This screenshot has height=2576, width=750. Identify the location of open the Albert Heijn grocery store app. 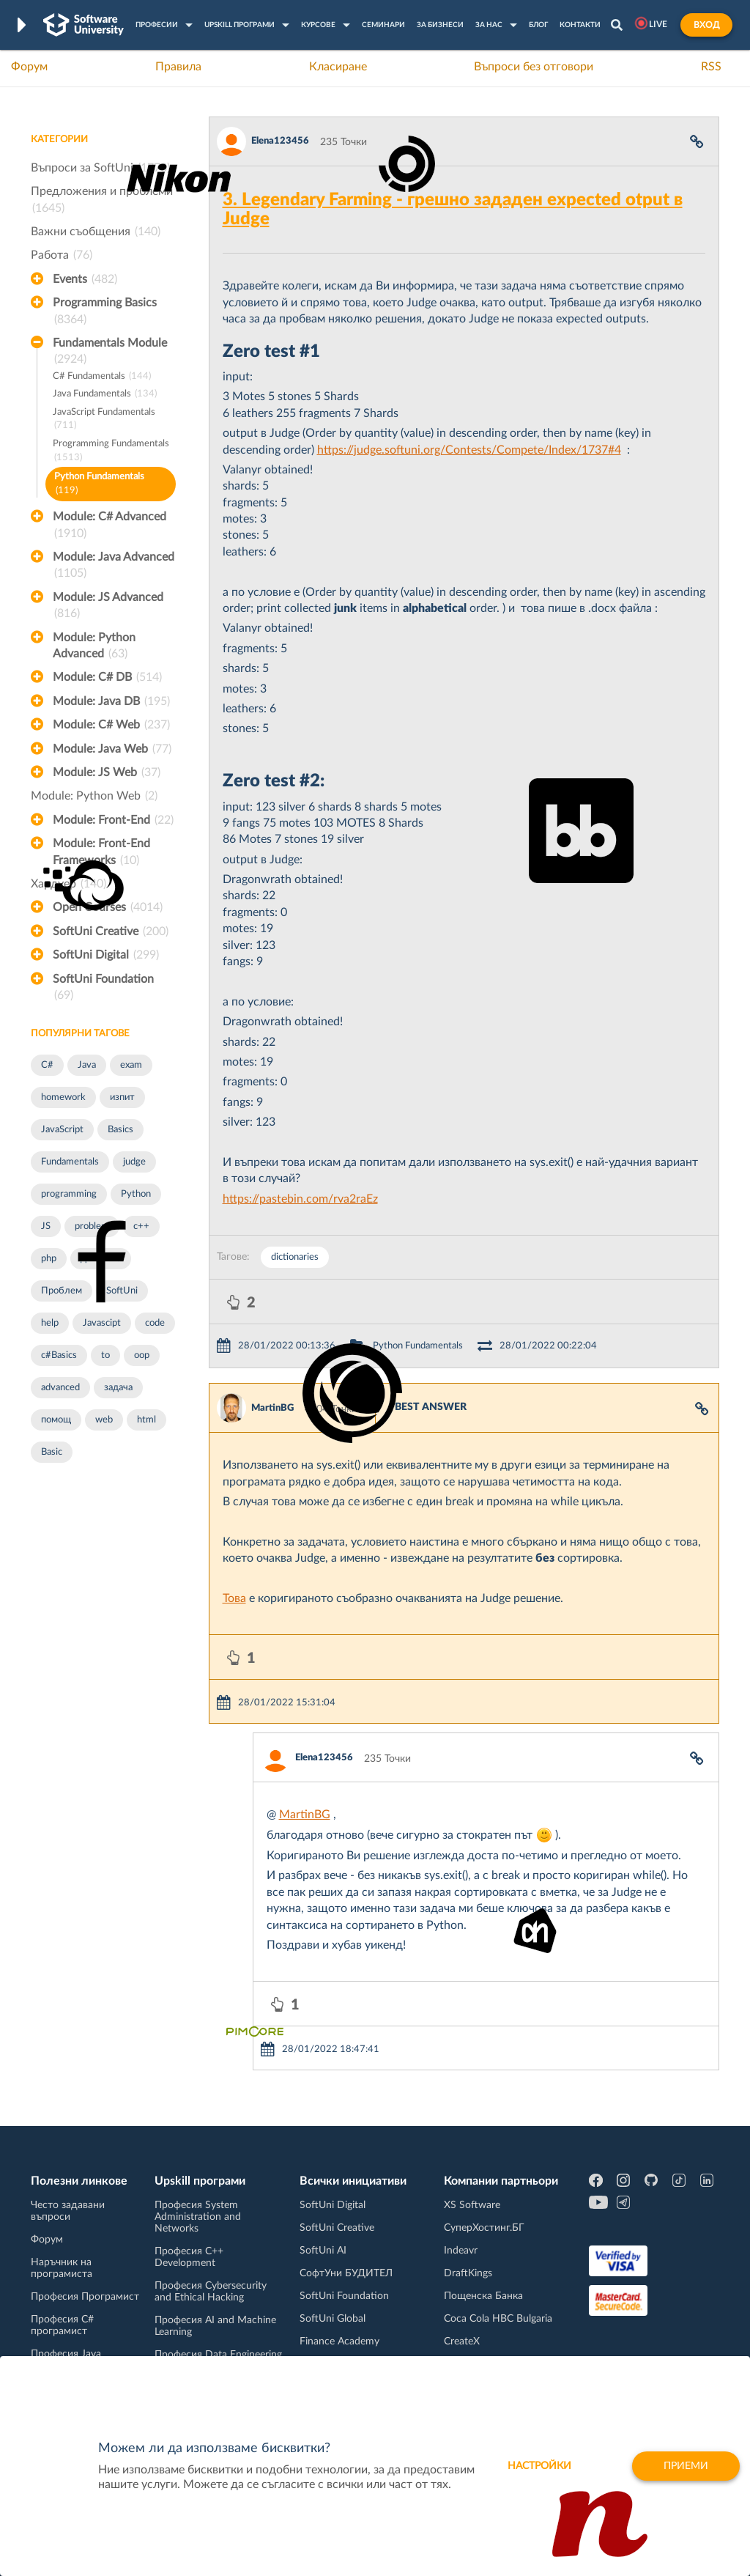
(535, 1930).